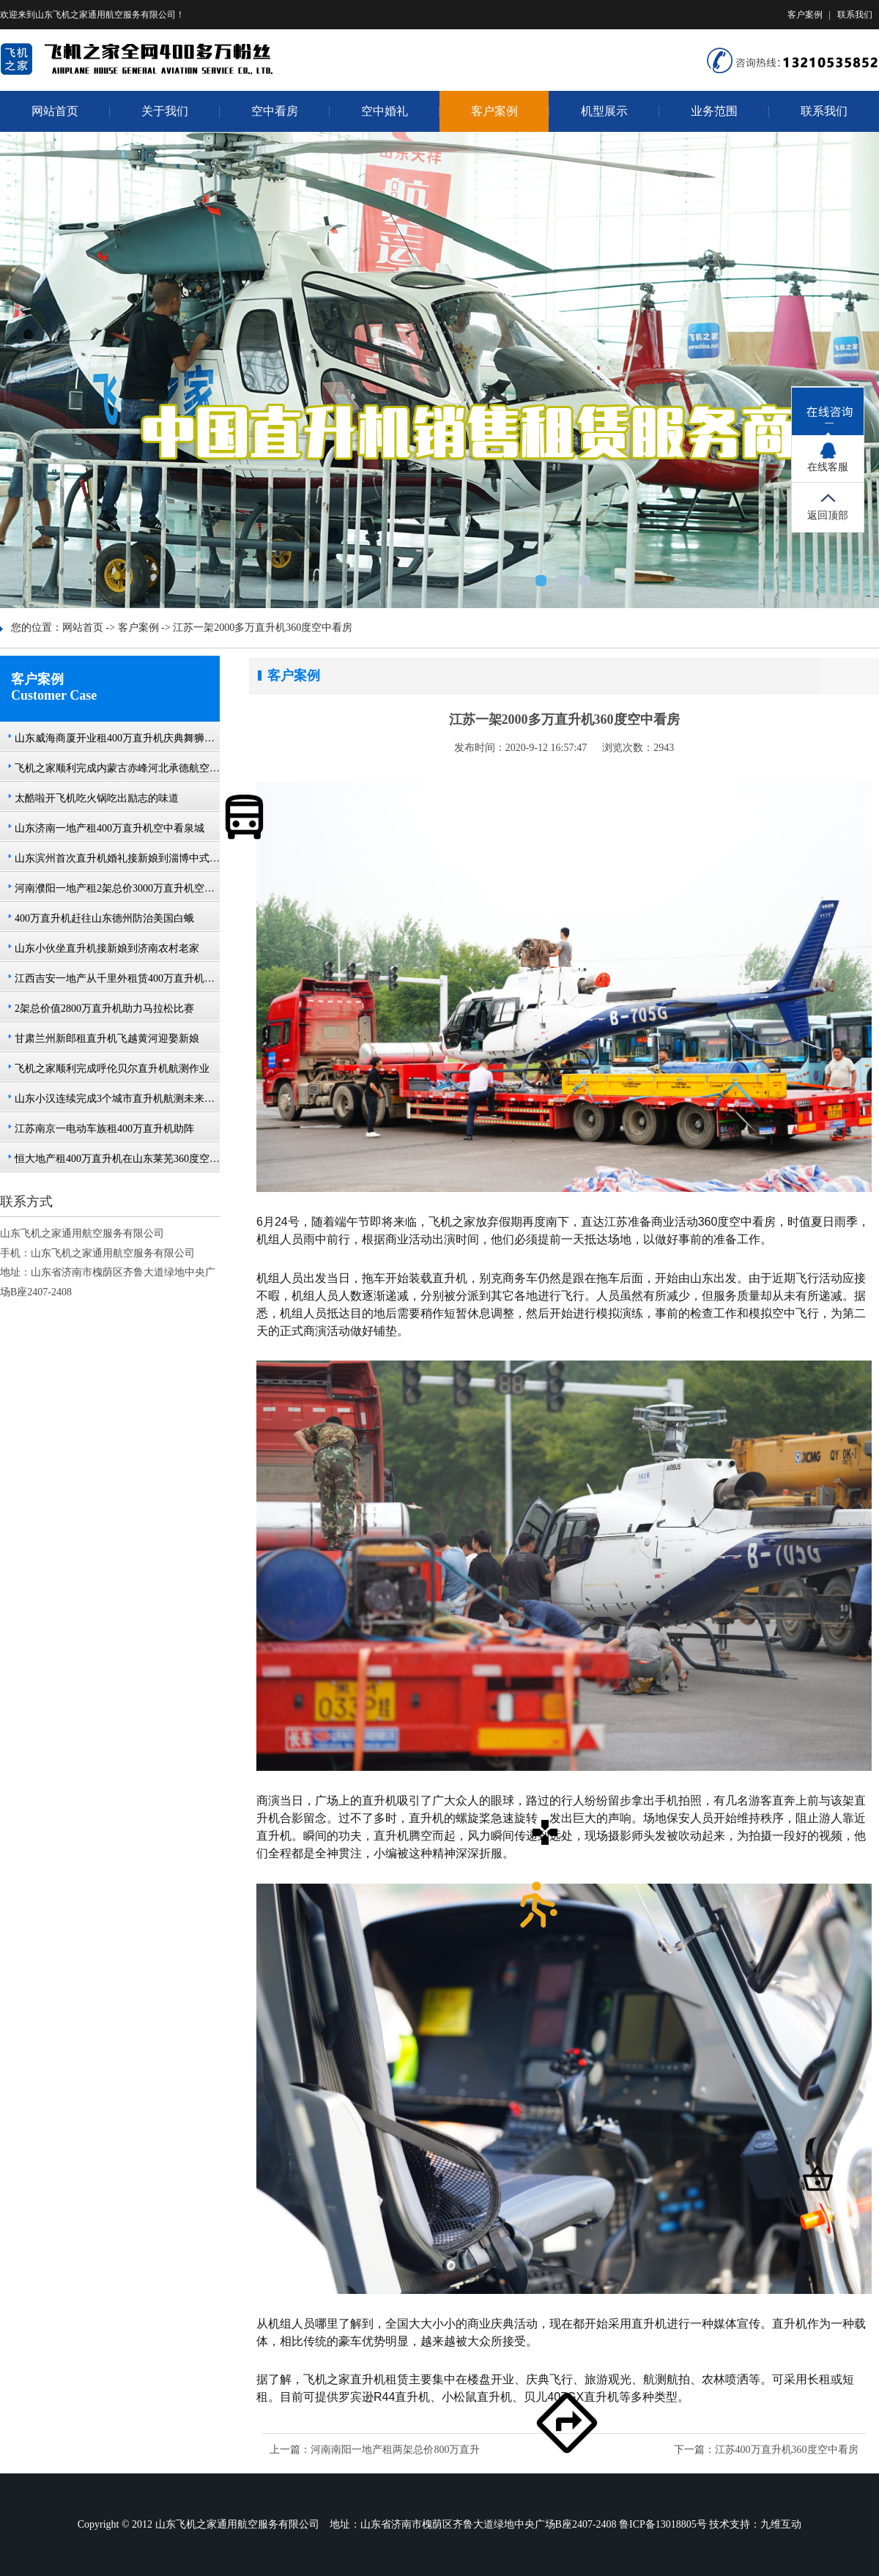 Image resolution: width=879 pixels, height=2576 pixels. I want to click on get directions to a location, so click(567, 2423).